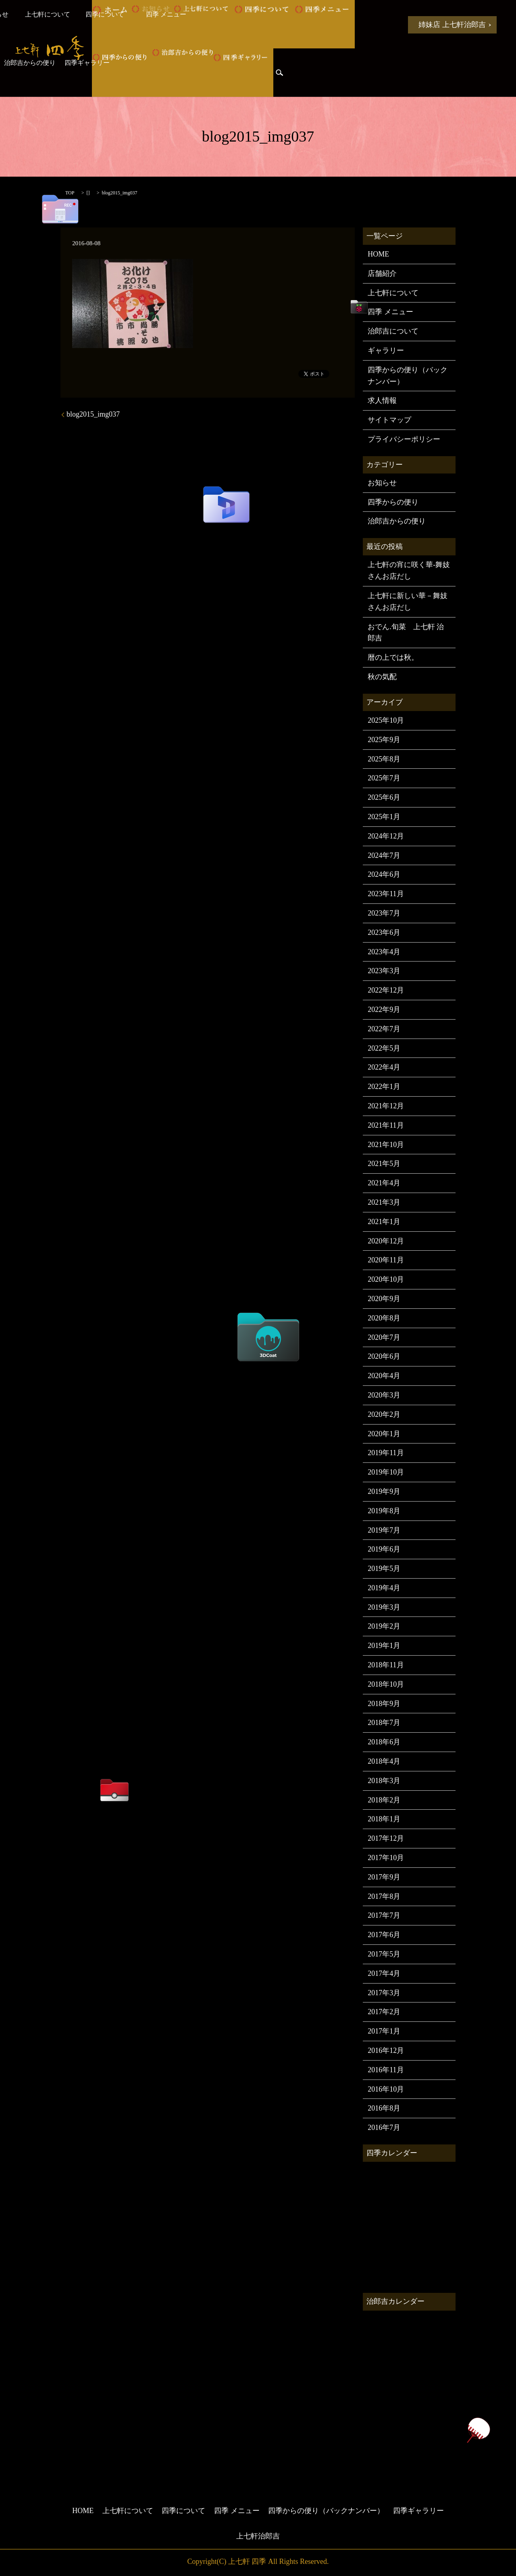  I want to click on folder containing Raspberry Pi project files, so click(359, 307).